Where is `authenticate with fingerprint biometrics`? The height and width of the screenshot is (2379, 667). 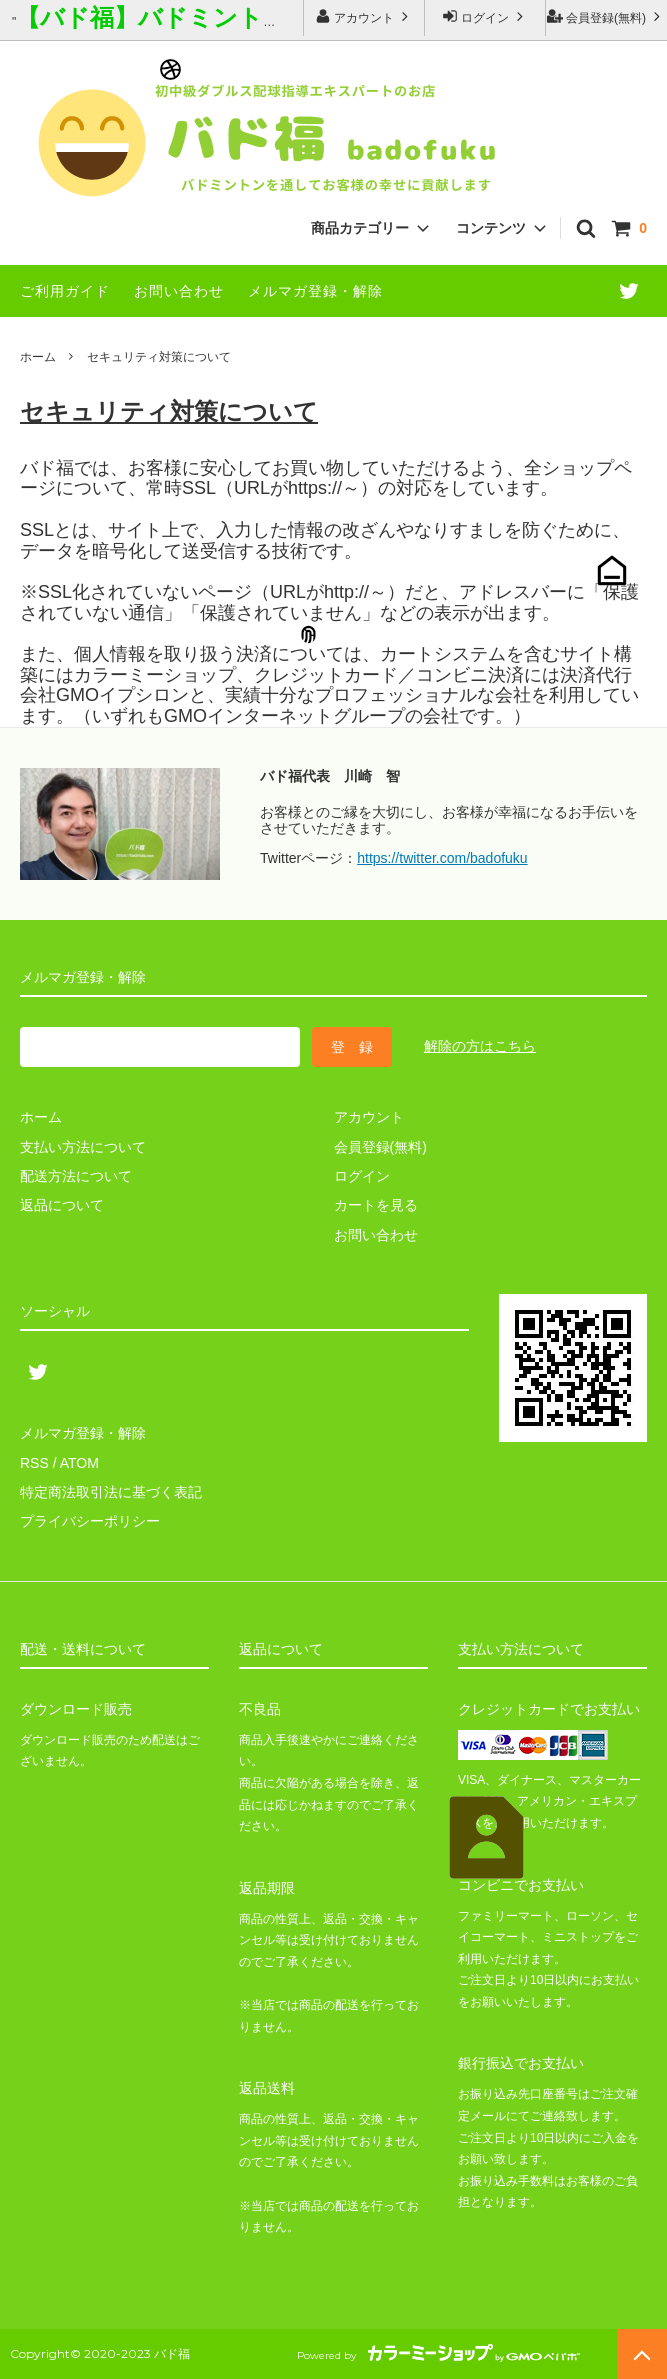
authenticate with fingerprint biometrics is located at coordinates (308, 634).